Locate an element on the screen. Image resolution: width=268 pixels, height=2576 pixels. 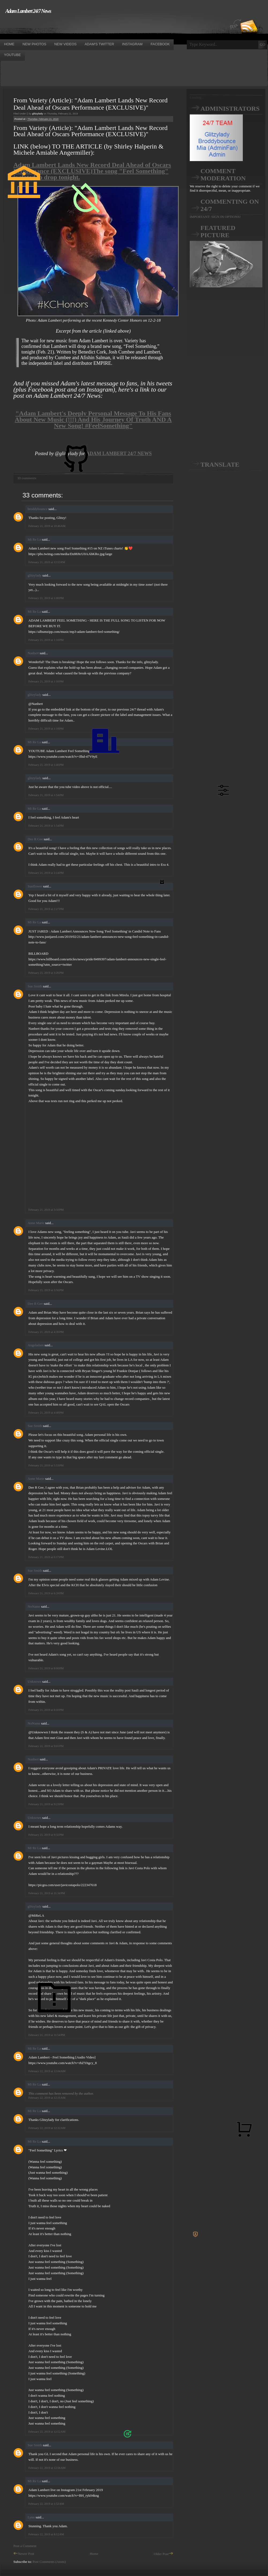
view your shopping bag is located at coordinates (162, 882).